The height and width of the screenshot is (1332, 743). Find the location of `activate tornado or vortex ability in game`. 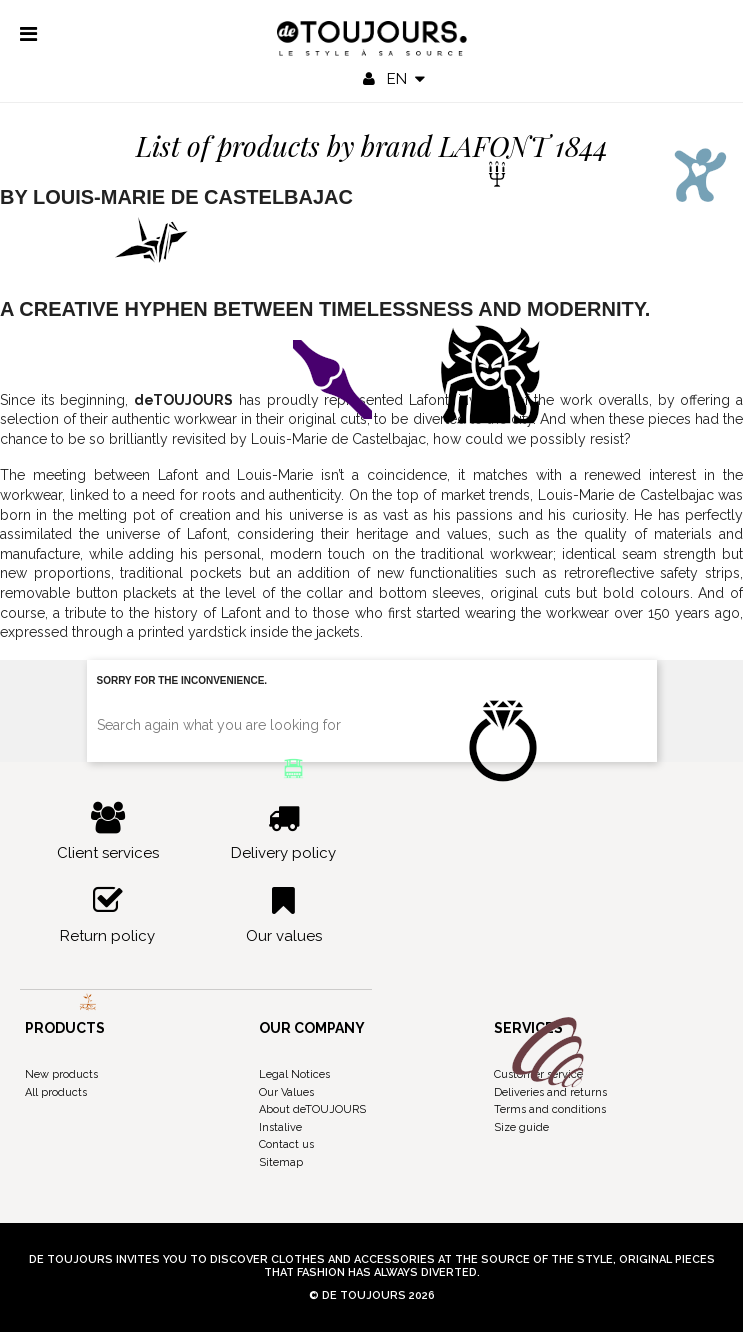

activate tornado or vortex ability in game is located at coordinates (550, 1054).